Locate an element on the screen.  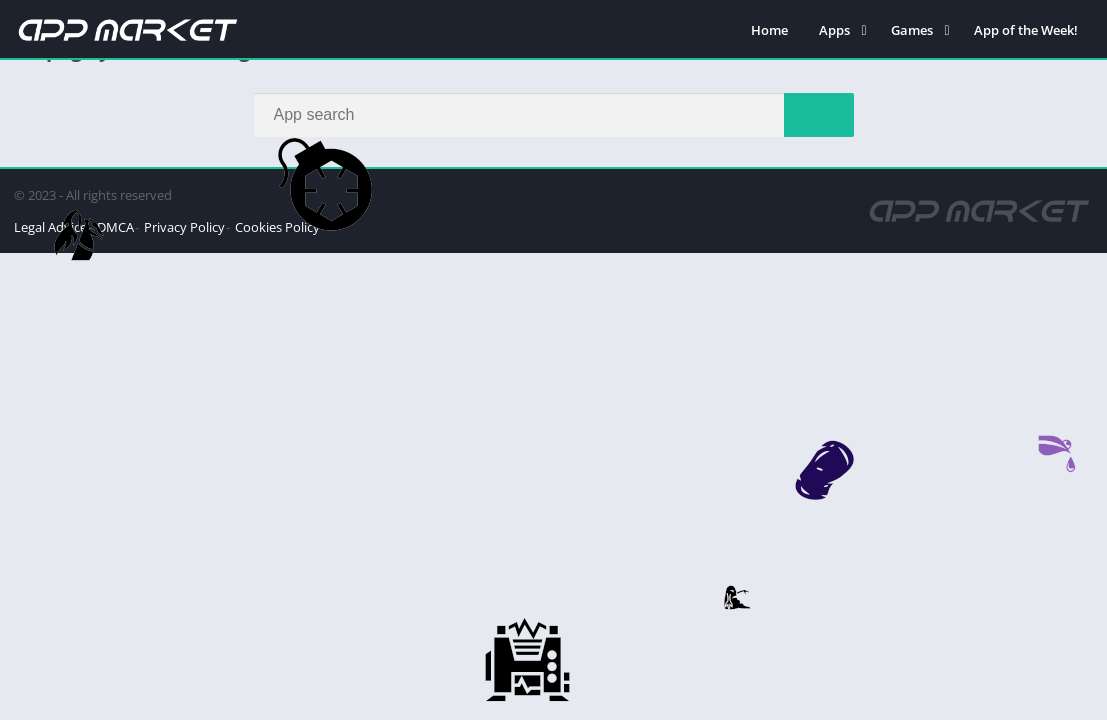
activate ice bomb ability or weapon is located at coordinates (325, 184).